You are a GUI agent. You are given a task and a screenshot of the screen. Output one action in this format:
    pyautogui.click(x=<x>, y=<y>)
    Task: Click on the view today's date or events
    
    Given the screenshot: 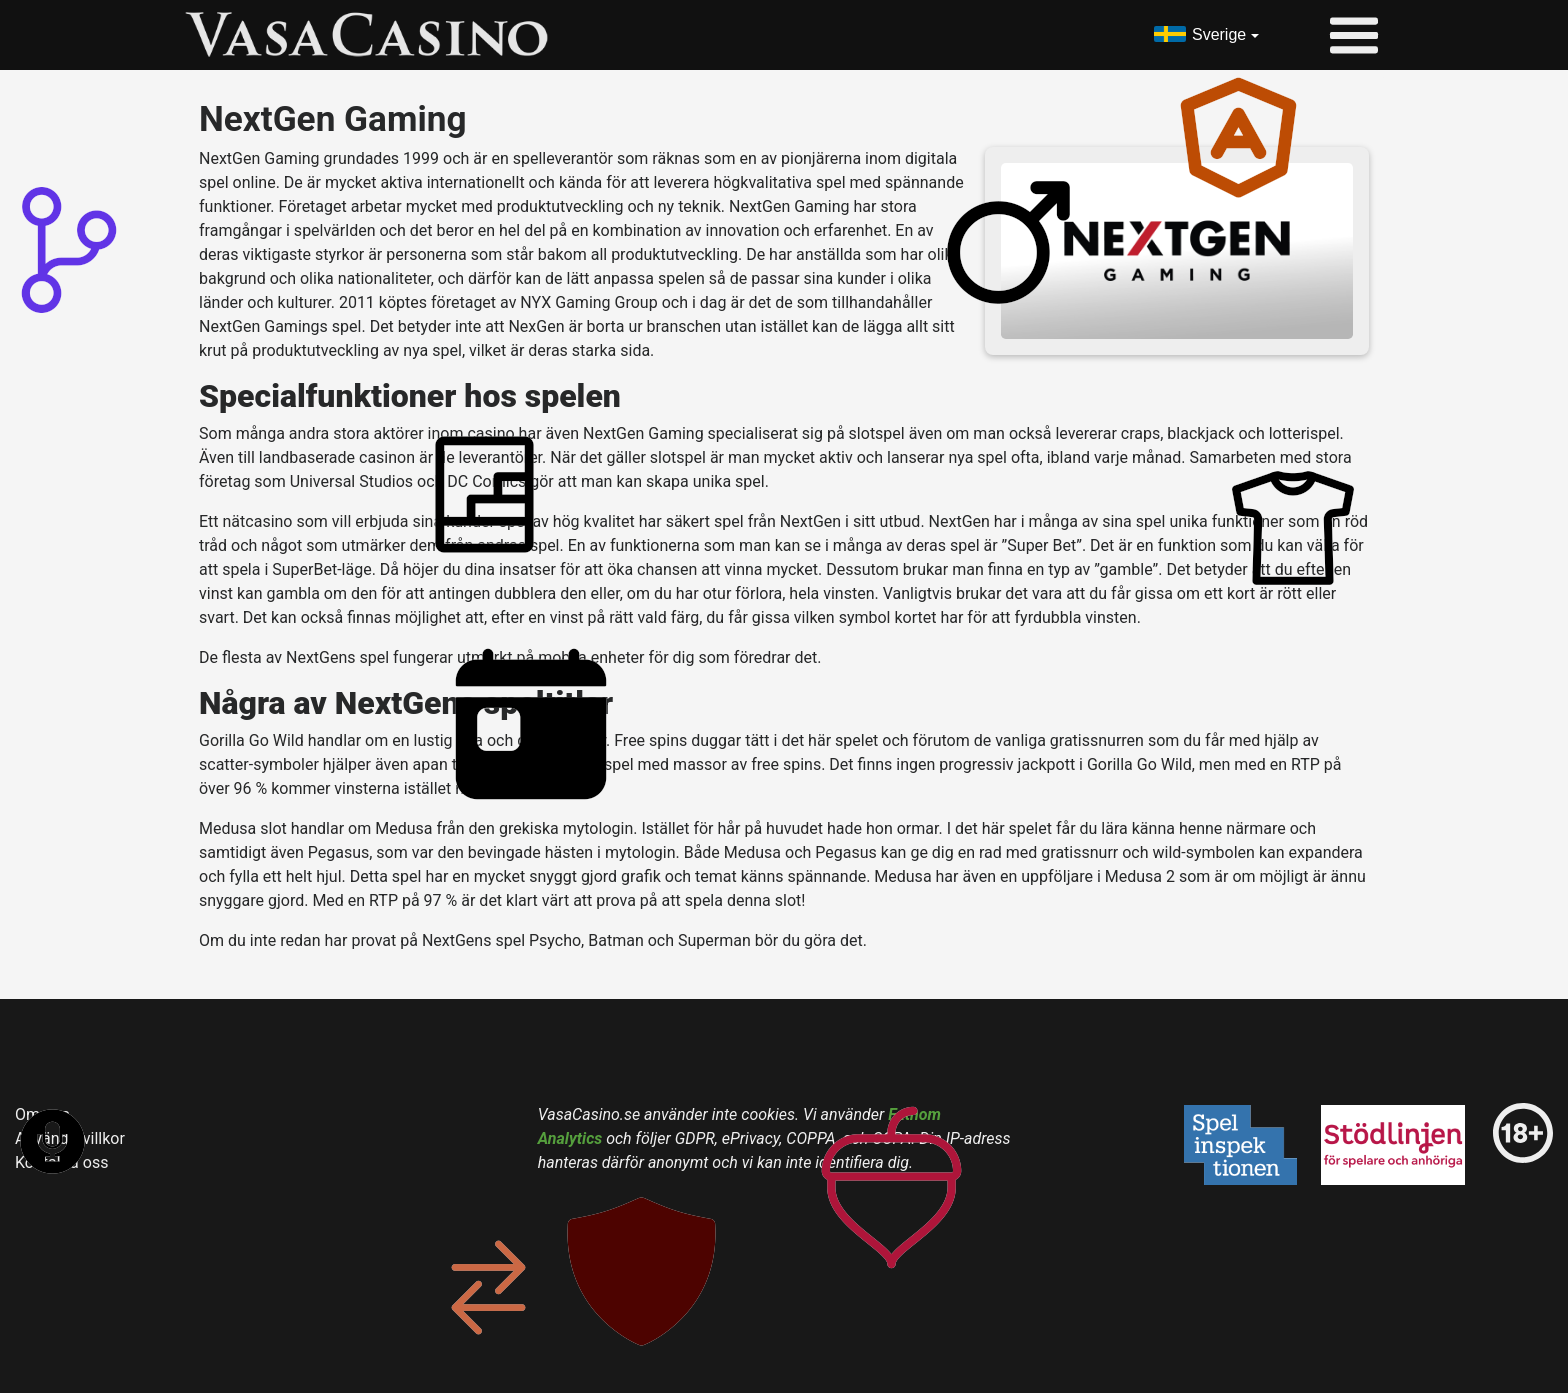 What is the action you would take?
    pyautogui.click(x=531, y=724)
    